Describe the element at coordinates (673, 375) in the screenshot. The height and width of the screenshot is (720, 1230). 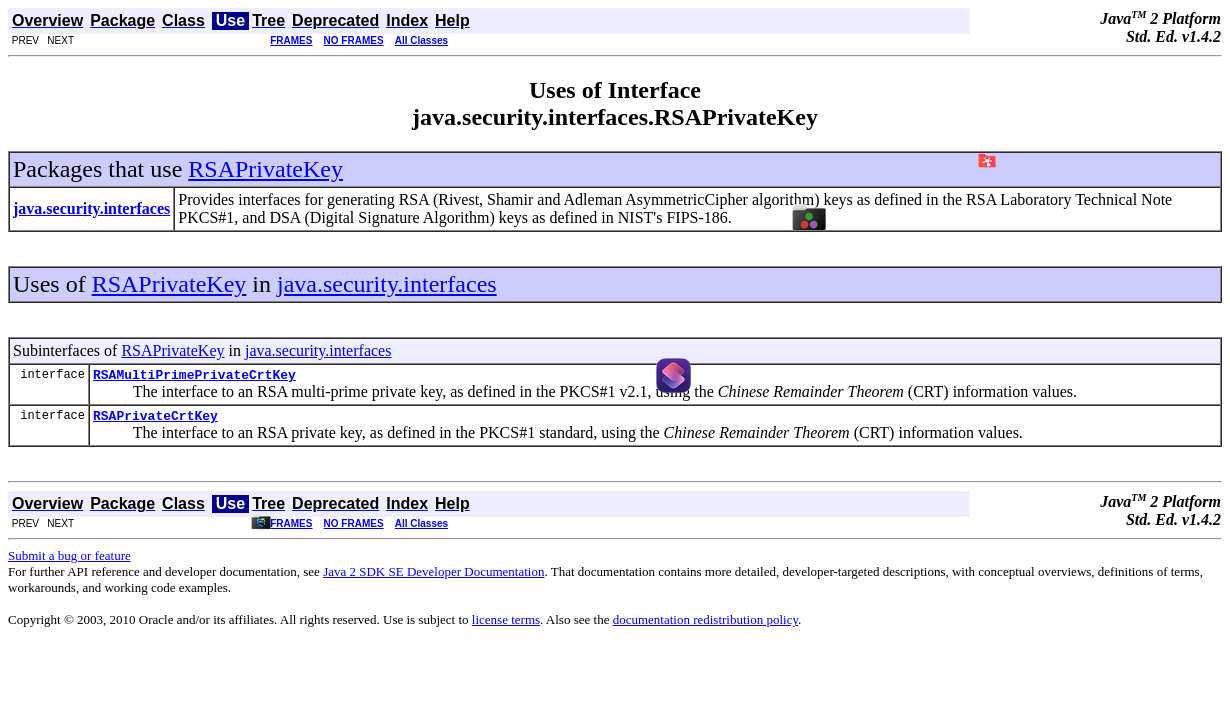
I see `open the shortcuts app` at that location.